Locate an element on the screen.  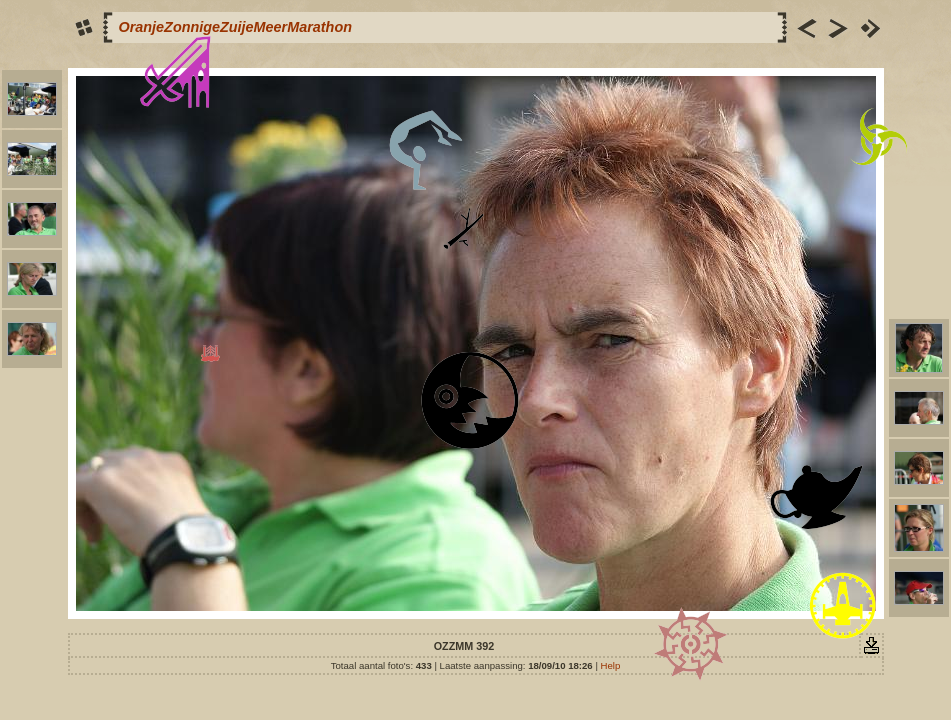
activate health regeneration ability is located at coordinates (878, 136).